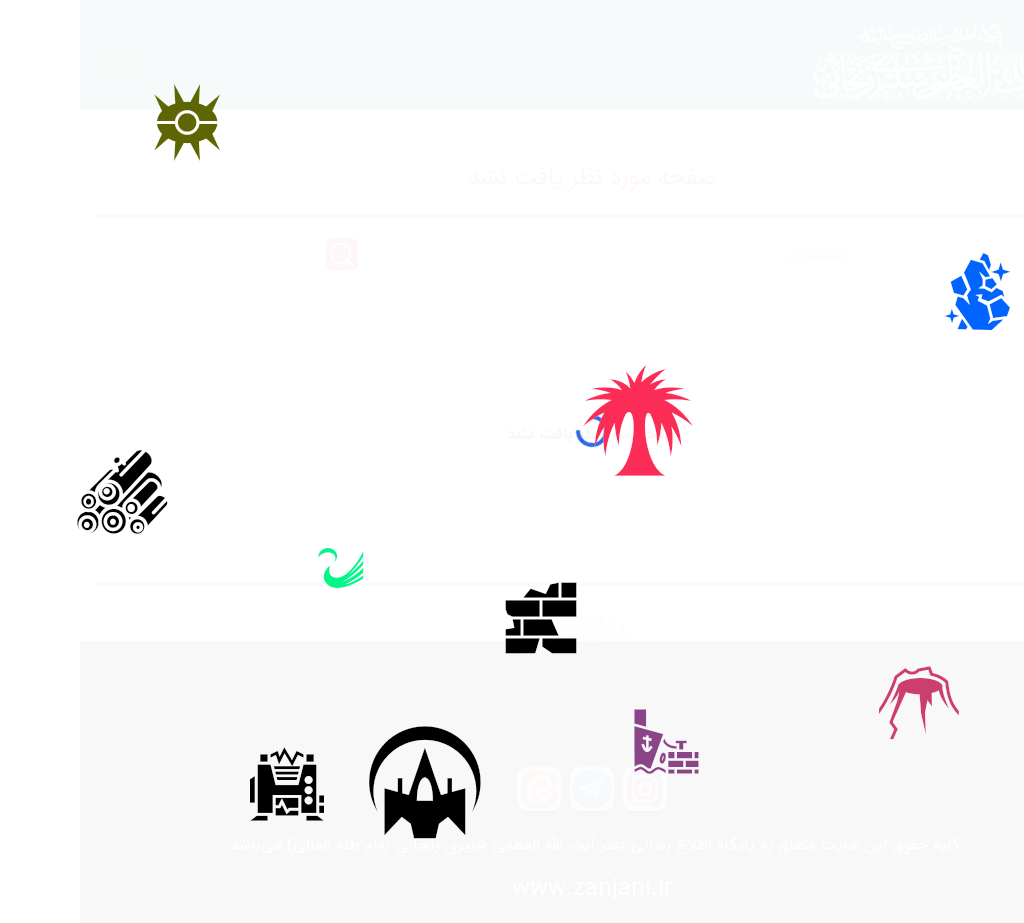 This screenshot has width=1024, height=923. I want to click on select spiked shell item or armor in game inventory, so click(187, 123).